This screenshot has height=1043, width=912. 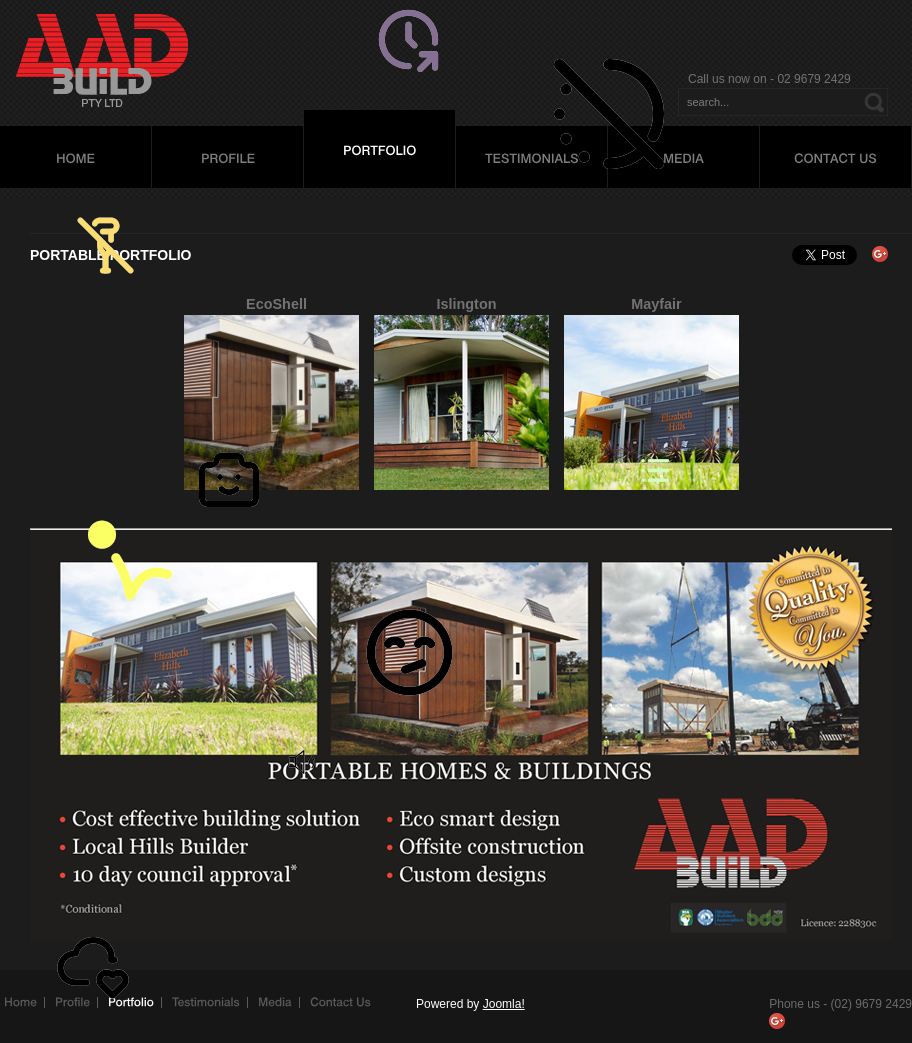 What do you see at coordinates (609, 114) in the screenshot?
I see `timer or duration tracking disabled` at bounding box center [609, 114].